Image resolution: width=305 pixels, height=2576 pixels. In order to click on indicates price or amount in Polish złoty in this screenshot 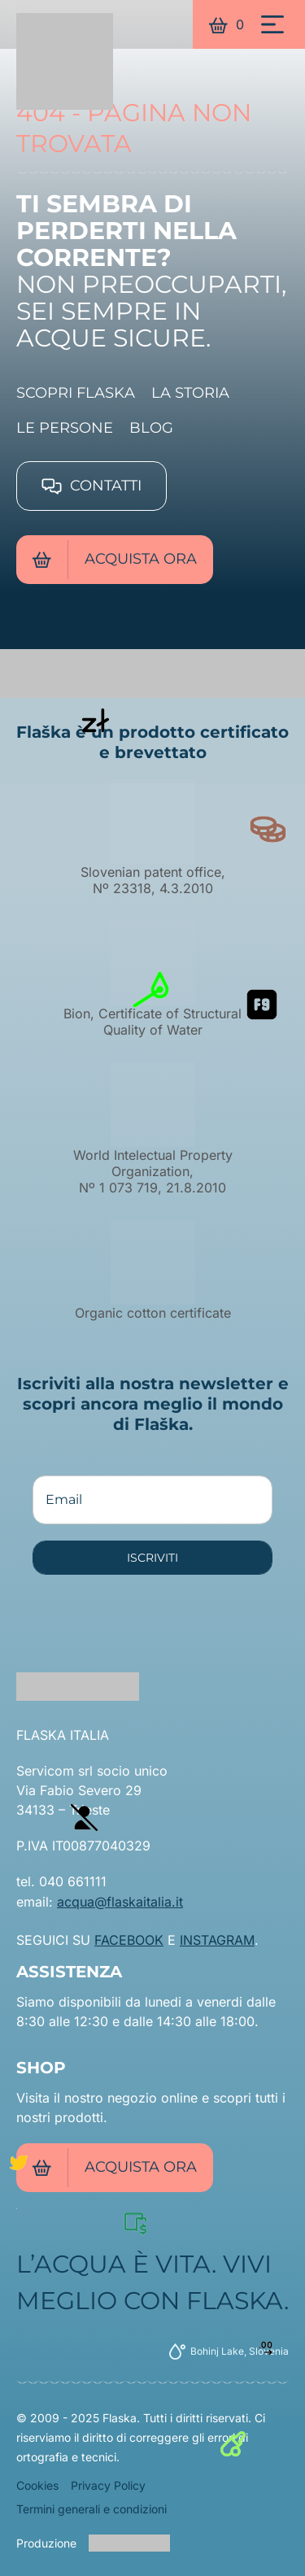, I will do `click(94, 721)`.